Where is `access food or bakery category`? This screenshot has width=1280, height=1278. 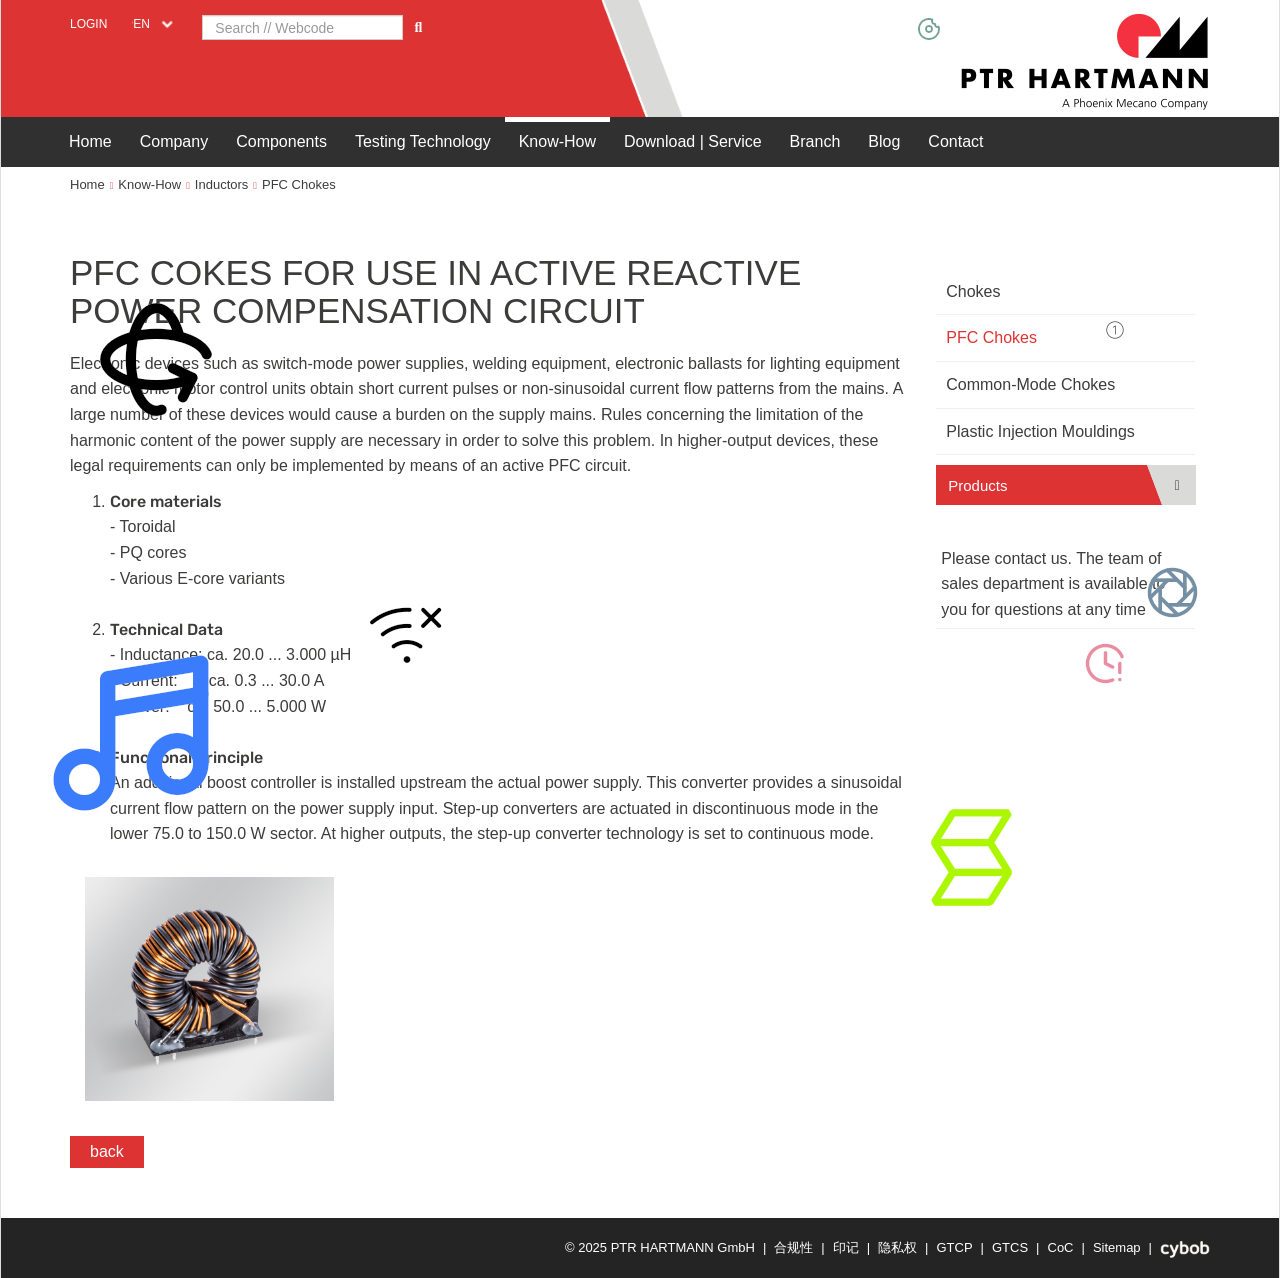 access food or bakery category is located at coordinates (929, 29).